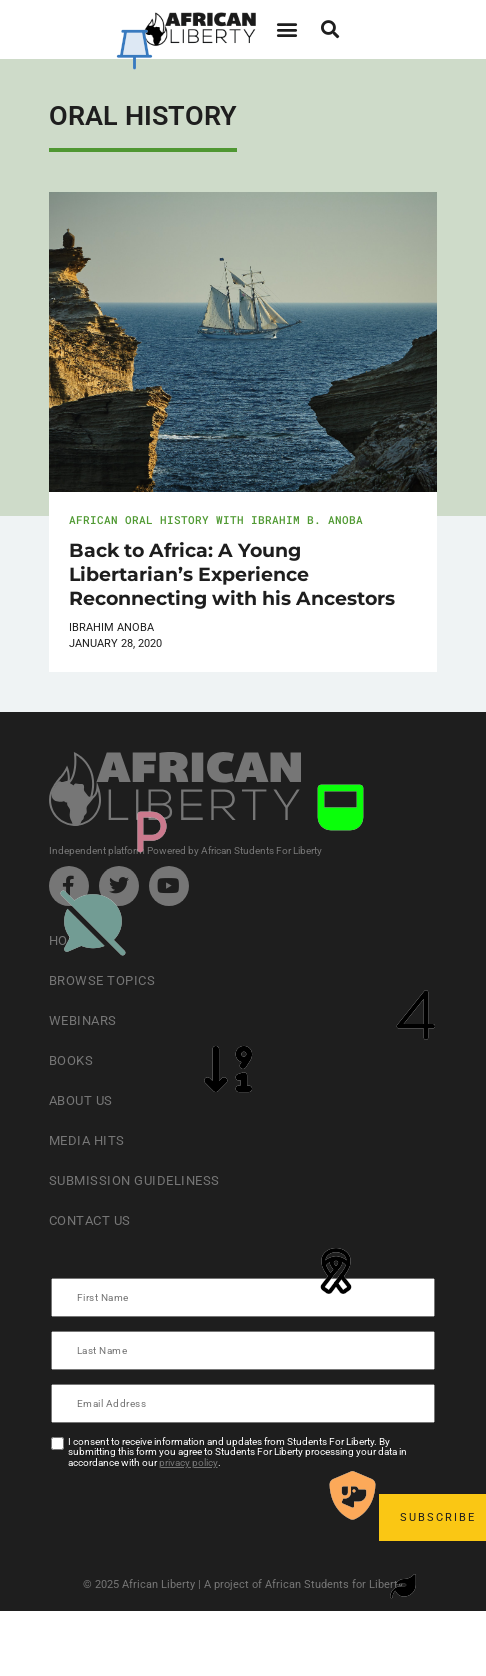 This screenshot has width=486, height=1676. Describe the element at coordinates (403, 1587) in the screenshot. I see `indicates eco-friendly or sustainable option` at that location.